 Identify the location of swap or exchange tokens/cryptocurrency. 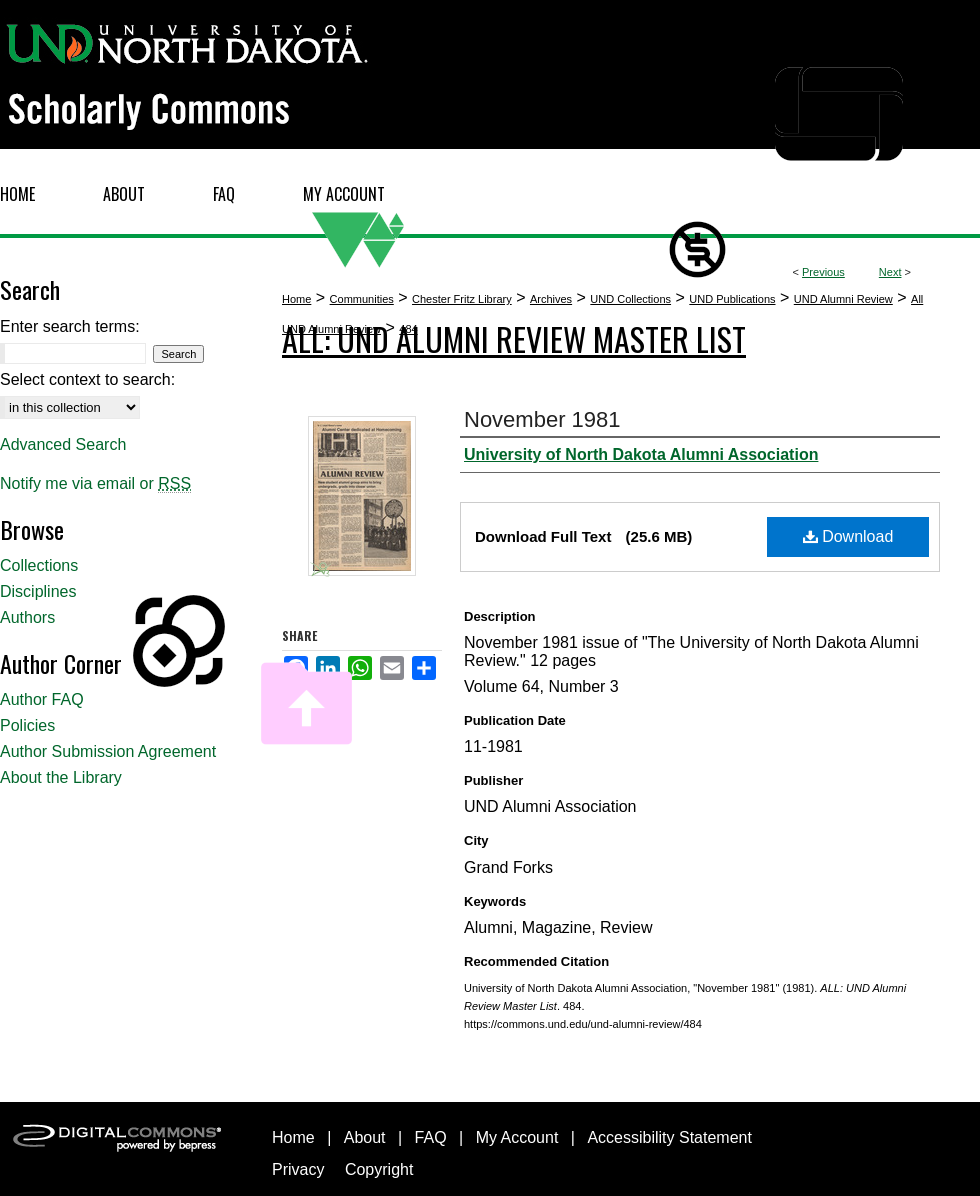
(179, 641).